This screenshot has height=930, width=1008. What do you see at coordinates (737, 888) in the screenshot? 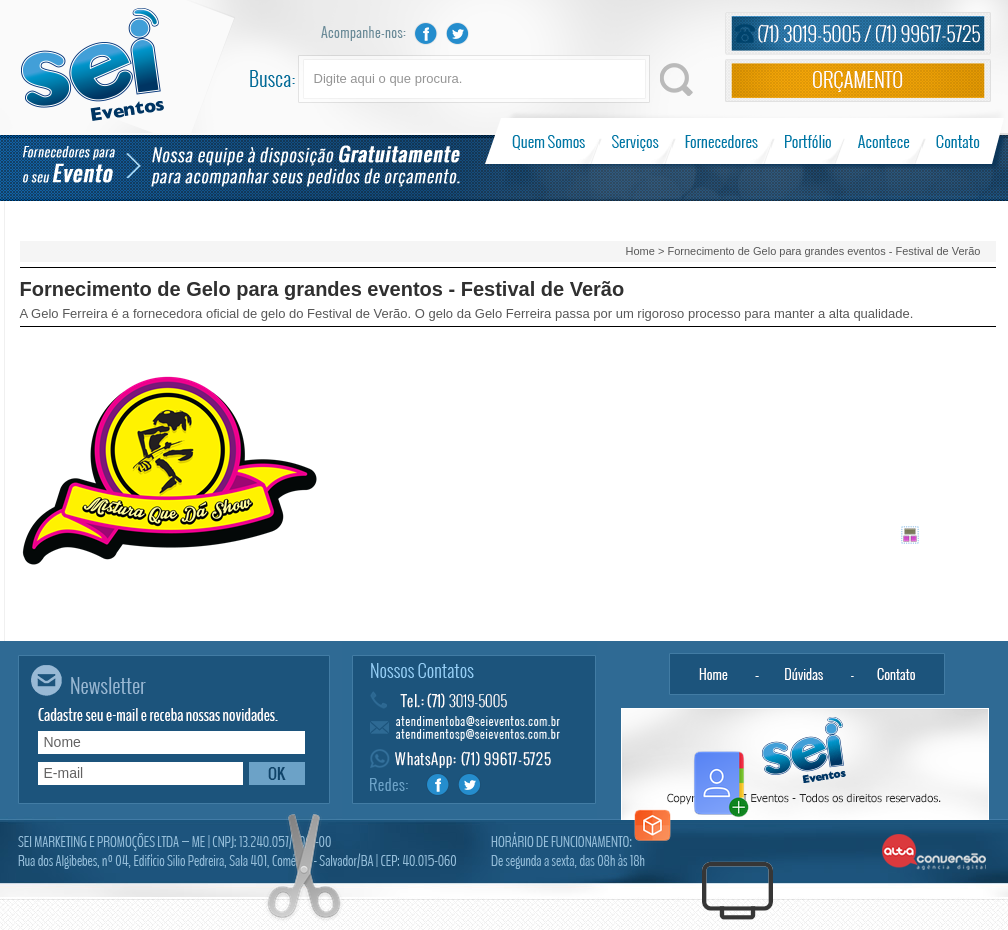
I see `open tv or display settings` at bounding box center [737, 888].